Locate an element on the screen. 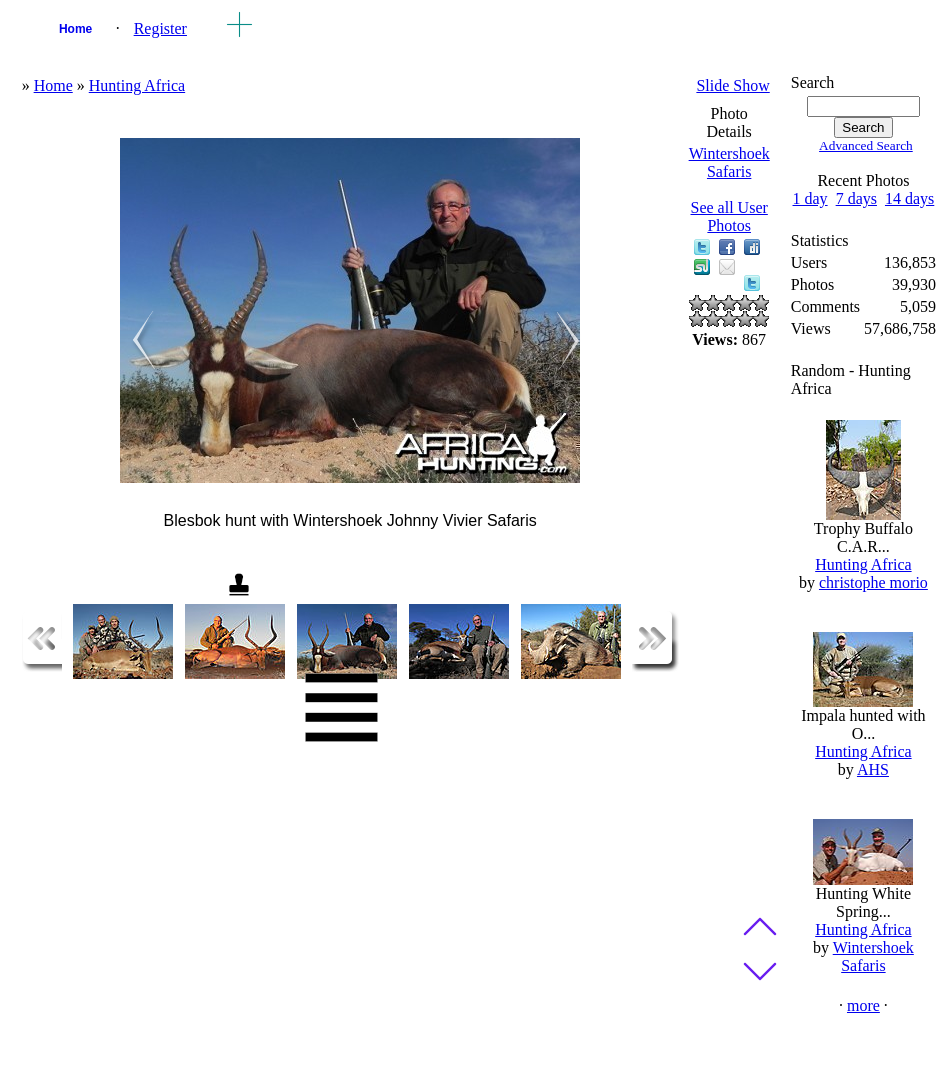  add a new item is located at coordinates (239, 24).